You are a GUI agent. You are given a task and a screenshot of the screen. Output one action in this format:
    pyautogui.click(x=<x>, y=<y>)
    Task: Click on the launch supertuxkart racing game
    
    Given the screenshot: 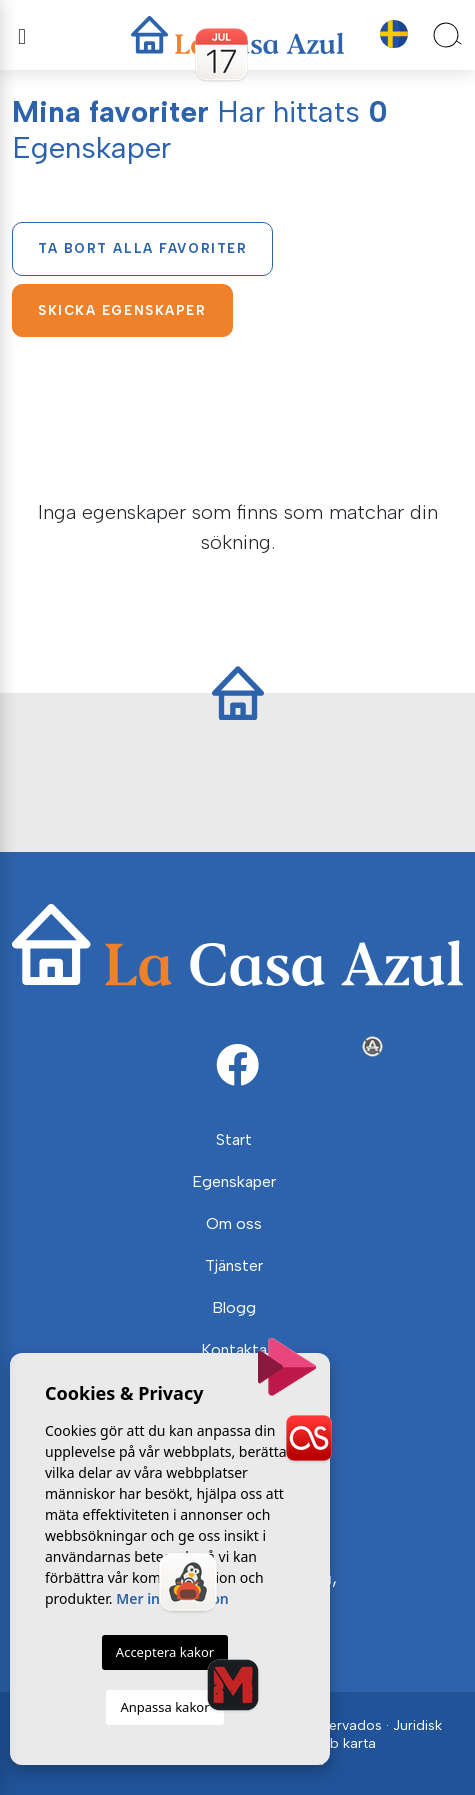 What is the action you would take?
    pyautogui.click(x=188, y=1582)
    